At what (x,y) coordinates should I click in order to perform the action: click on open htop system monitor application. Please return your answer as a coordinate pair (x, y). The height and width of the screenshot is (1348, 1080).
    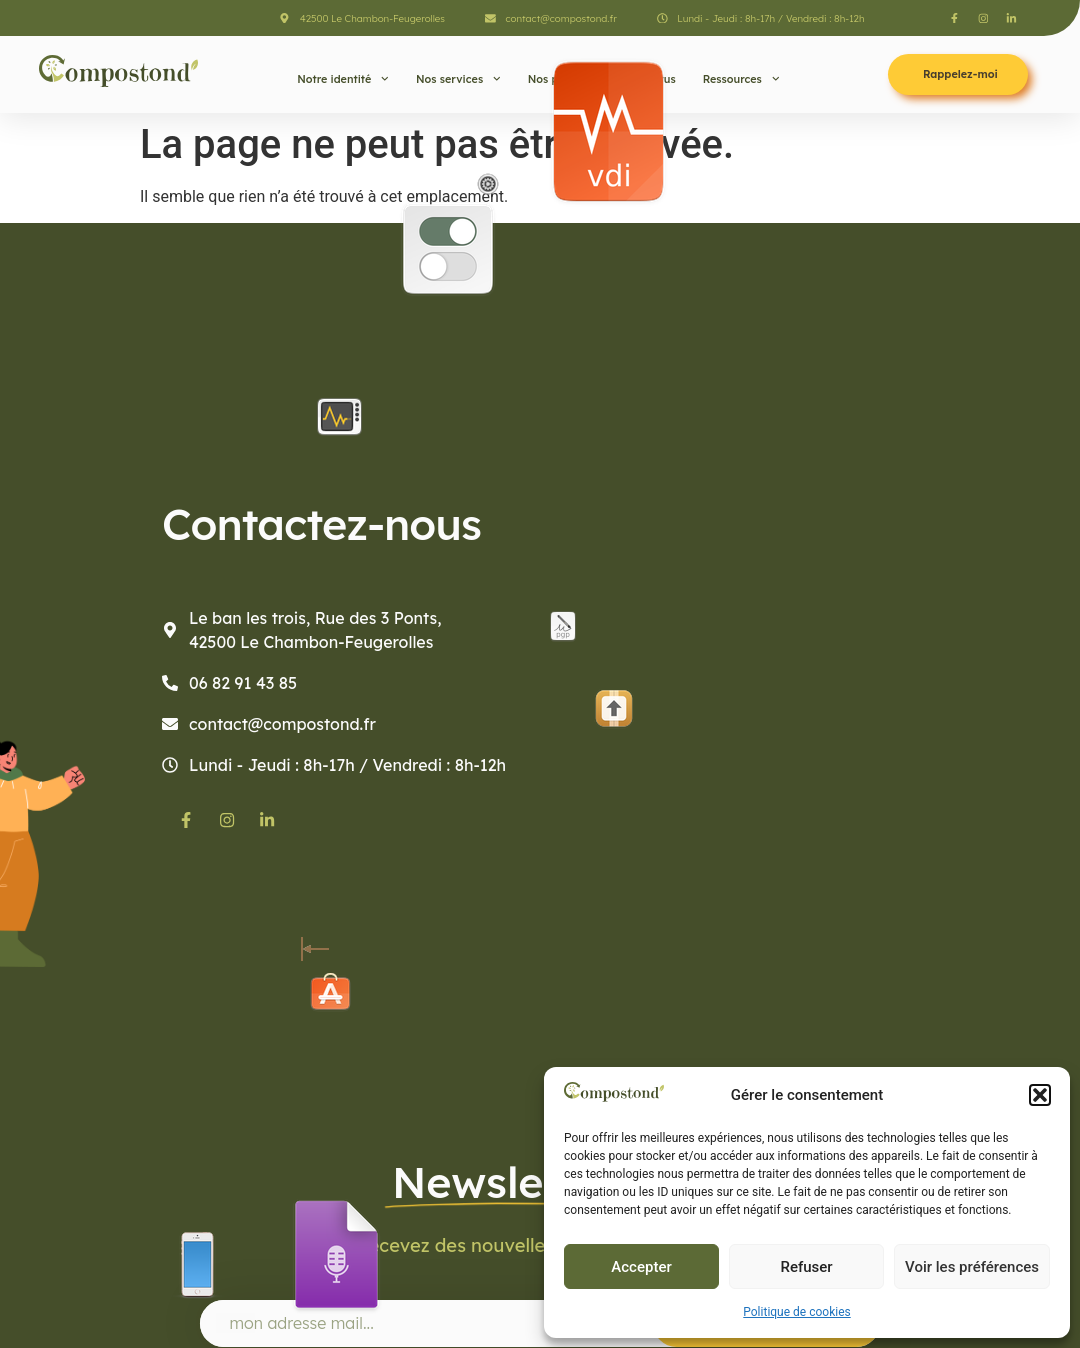
    Looking at the image, I should click on (339, 416).